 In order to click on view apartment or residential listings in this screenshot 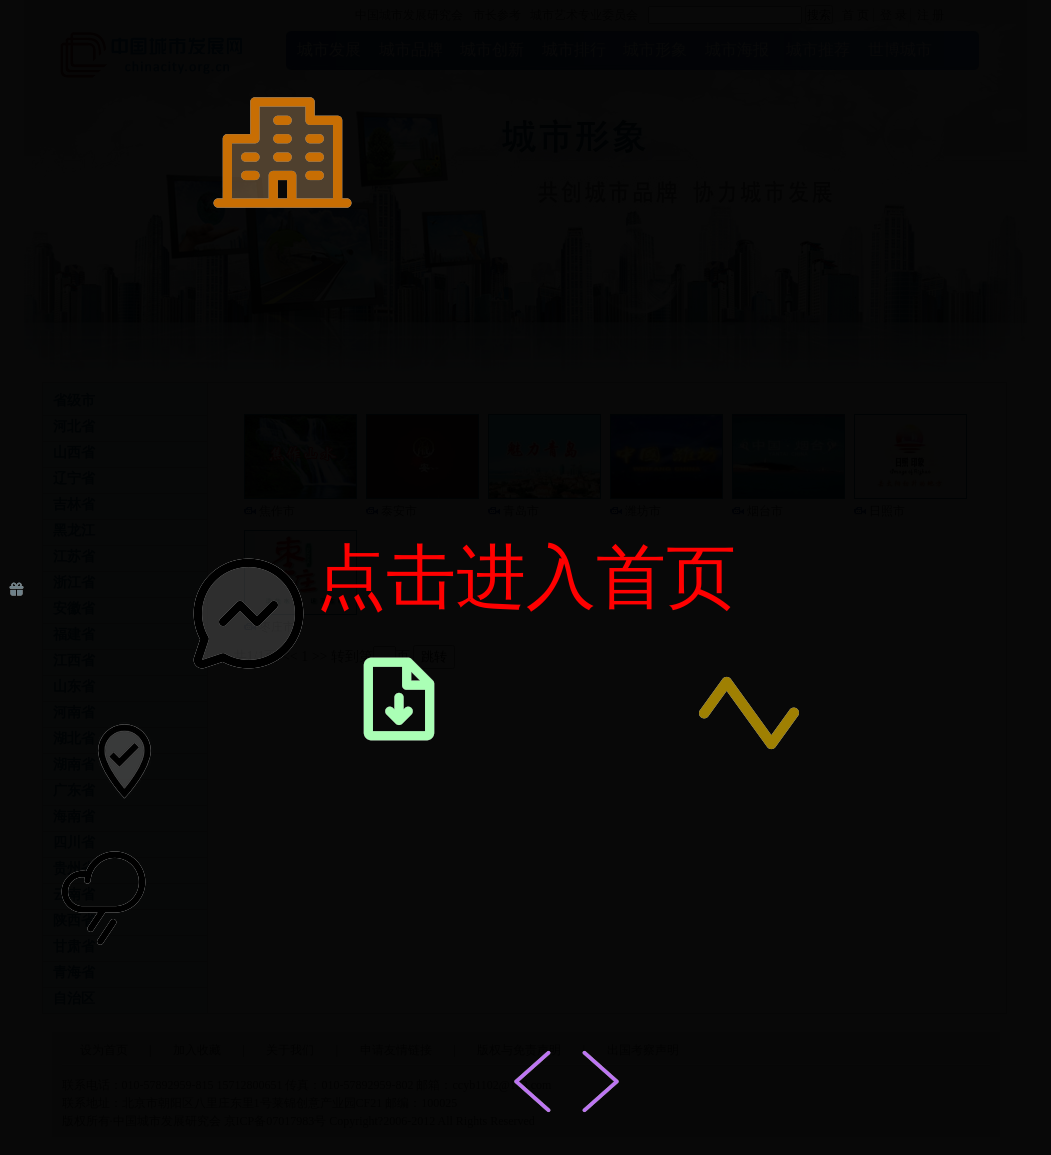, I will do `click(282, 152)`.